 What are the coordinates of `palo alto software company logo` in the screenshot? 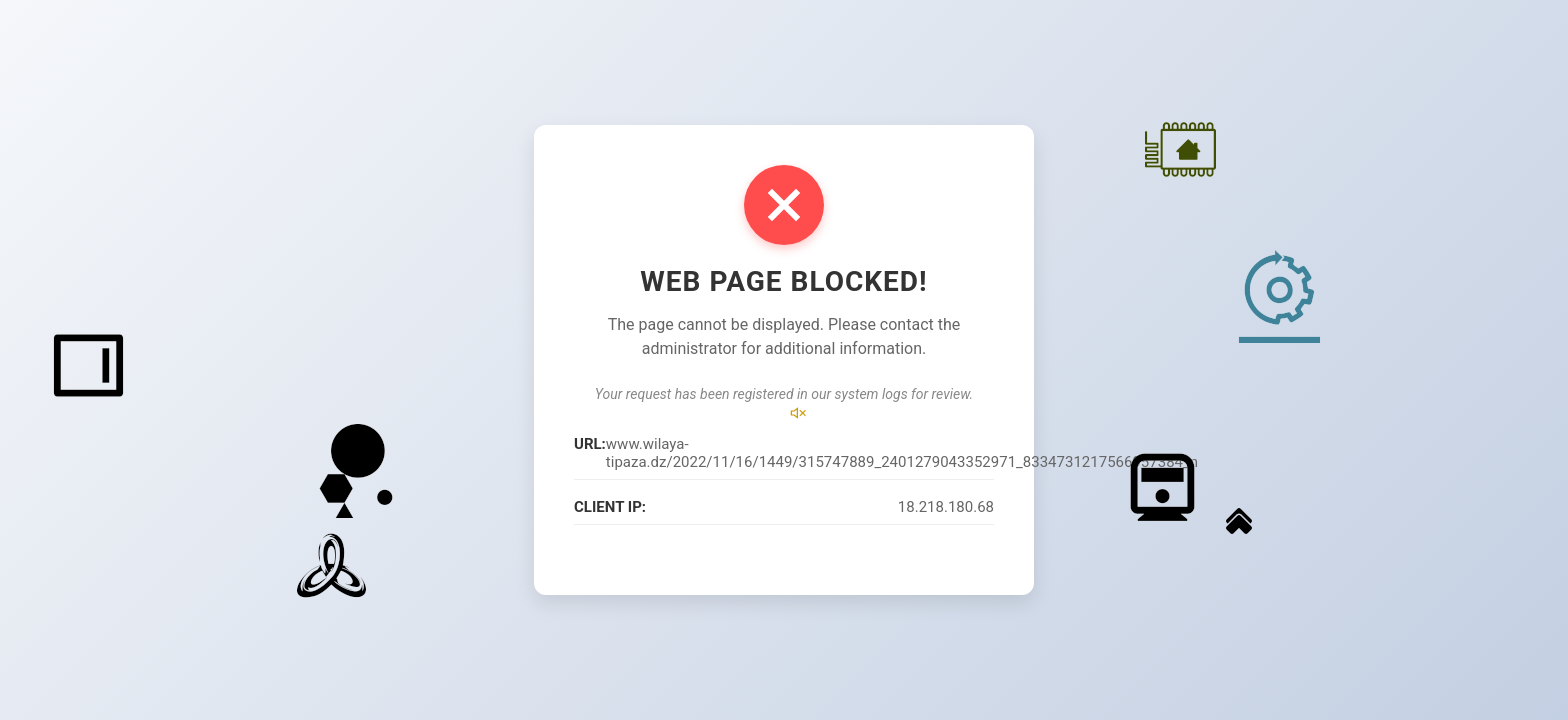 It's located at (1239, 521).